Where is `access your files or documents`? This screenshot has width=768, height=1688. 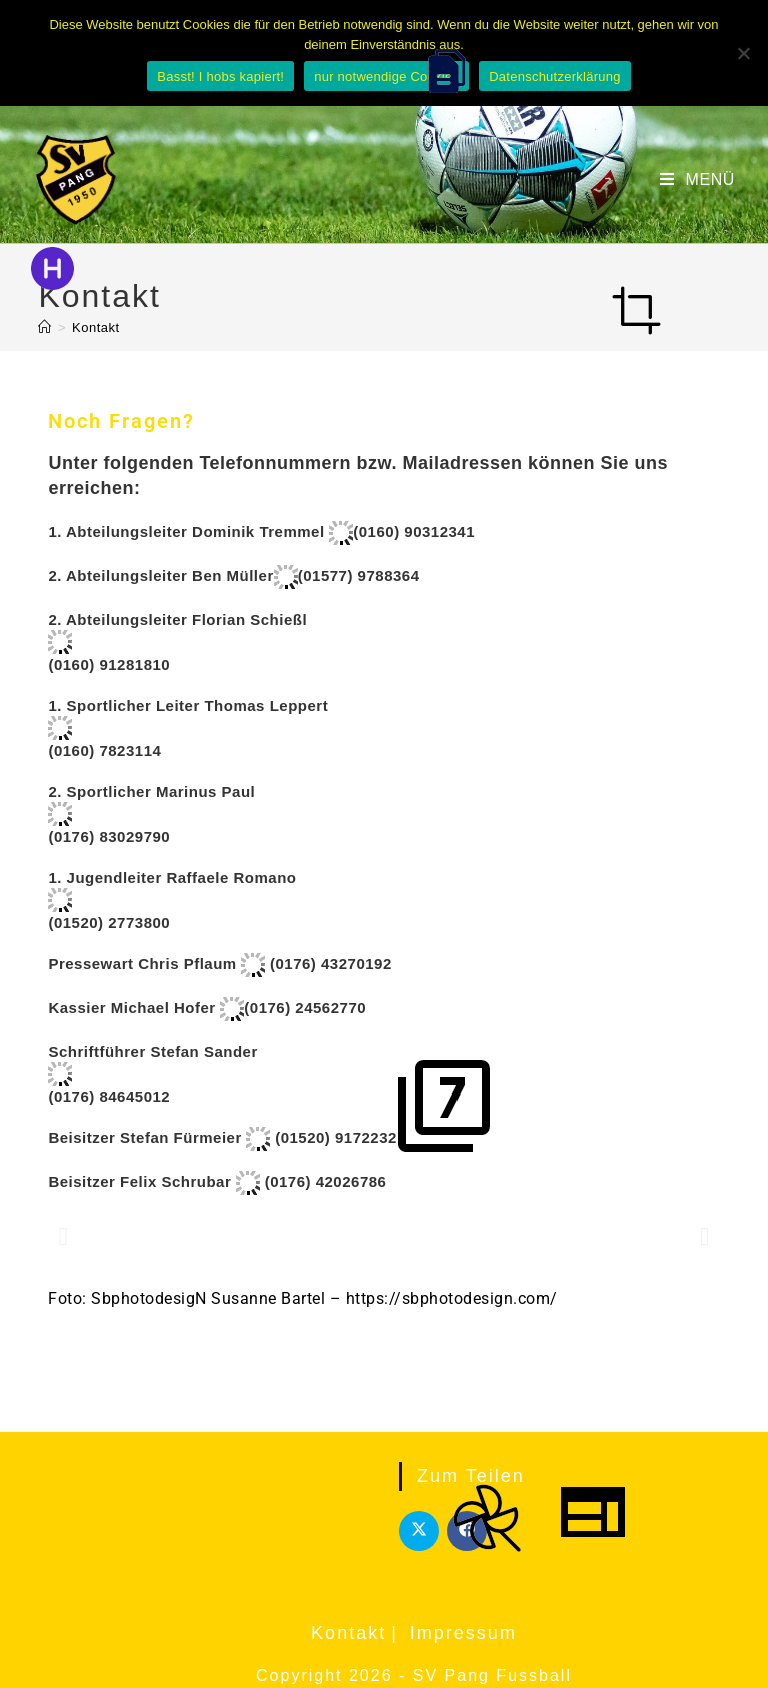 access your files or documents is located at coordinates (447, 71).